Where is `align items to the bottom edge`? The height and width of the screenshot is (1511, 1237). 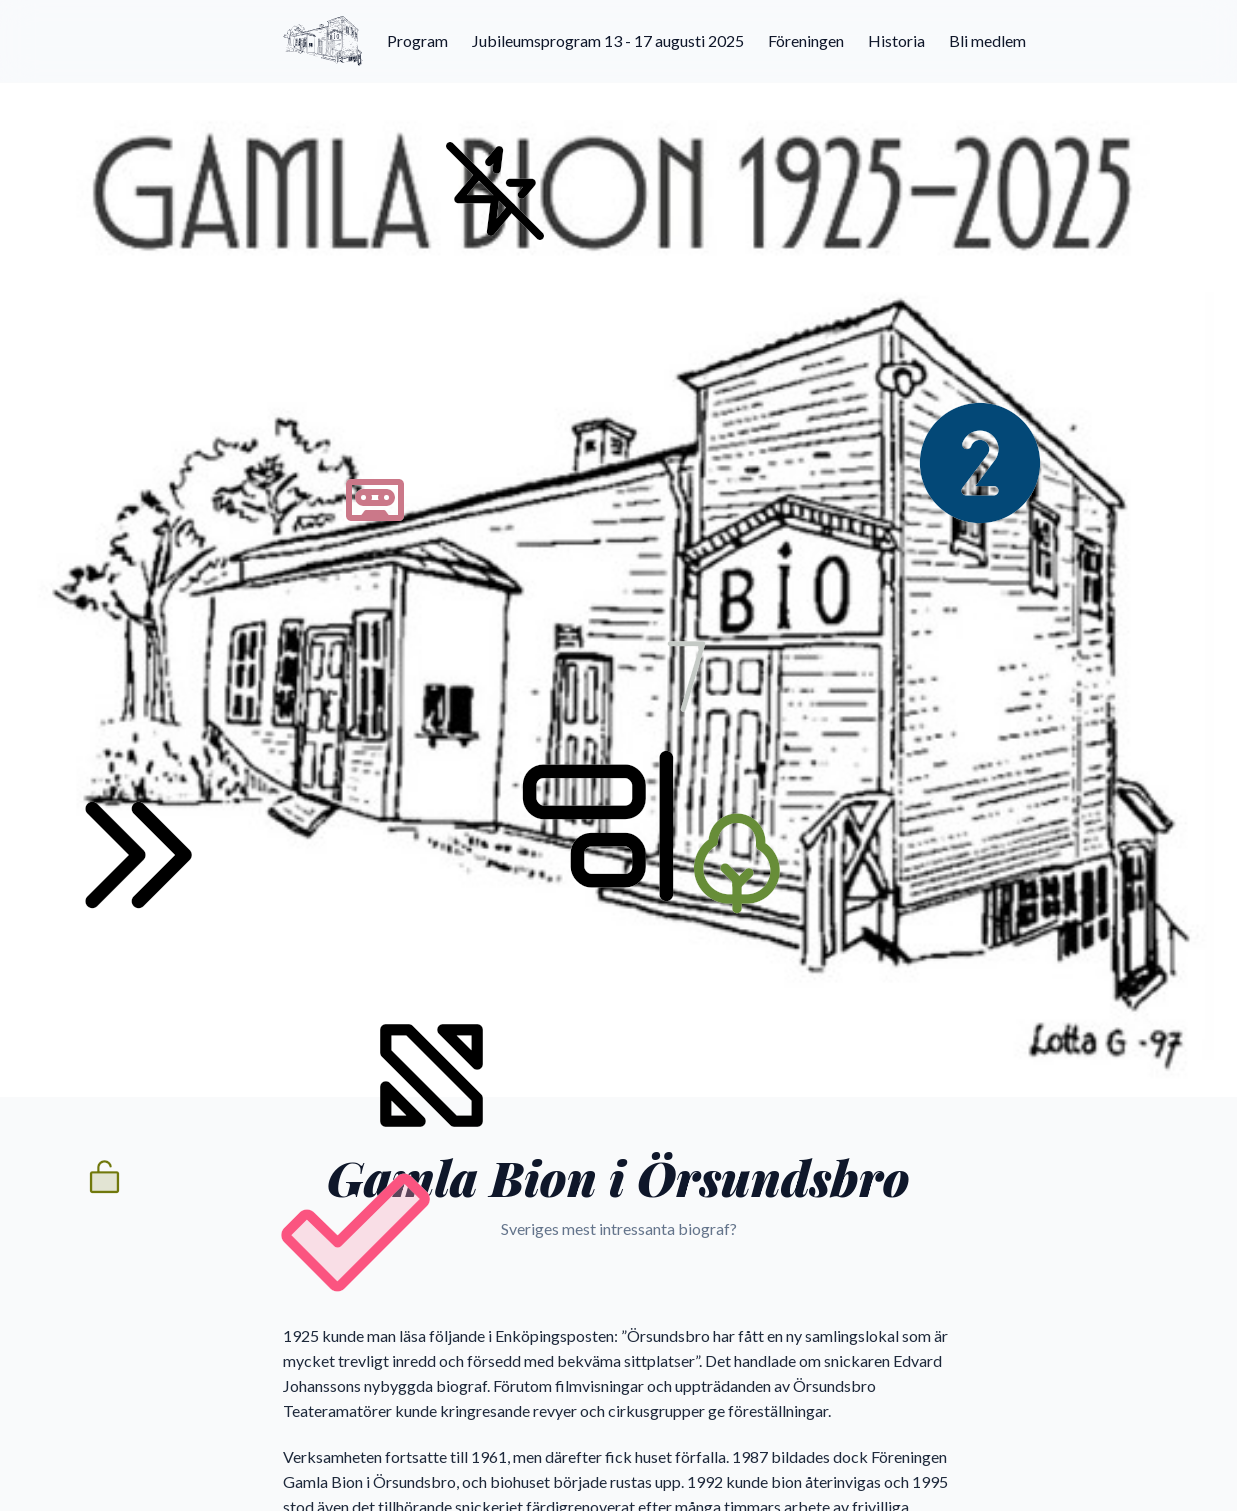 align items to the bottom edge is located at coordinates (598, 826).